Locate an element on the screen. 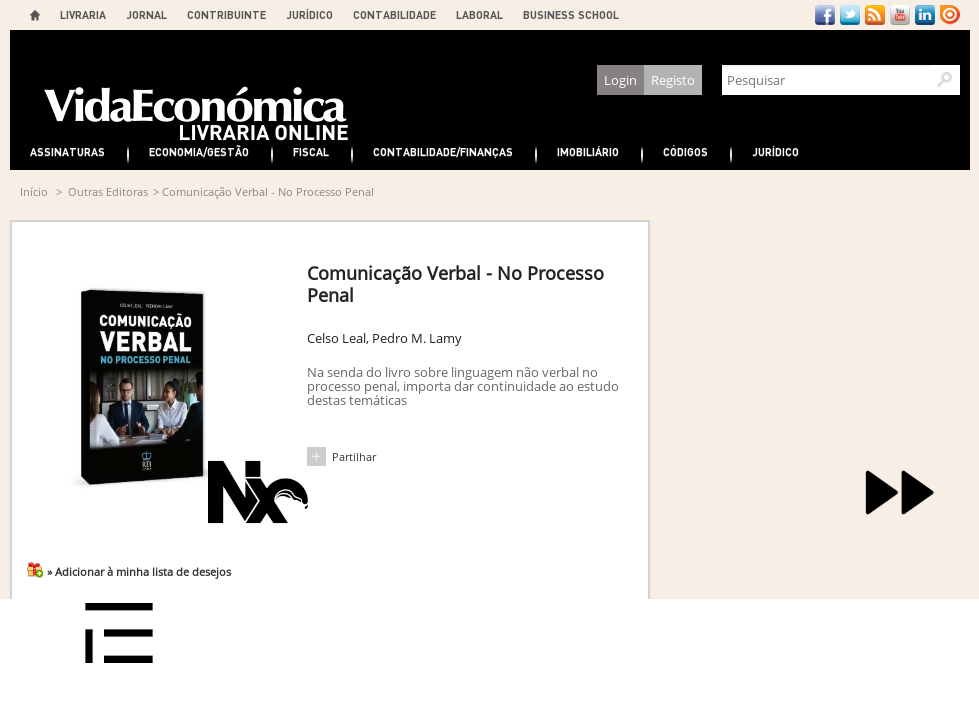 The height and width of the screenshot is (720, 979). nx build system logo is located at coordinates (258, 492).